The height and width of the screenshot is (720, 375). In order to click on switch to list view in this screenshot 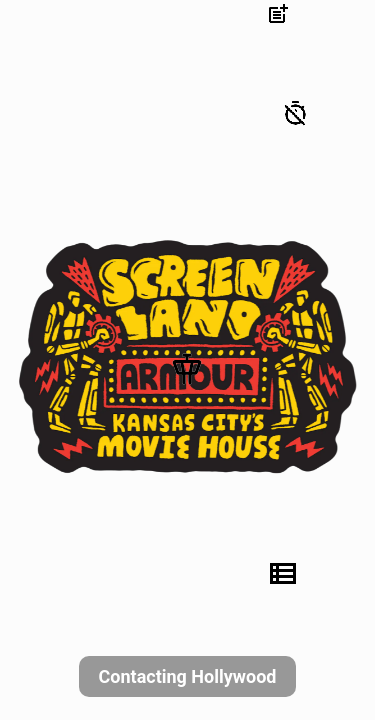, I will do `click(283, 573)`.